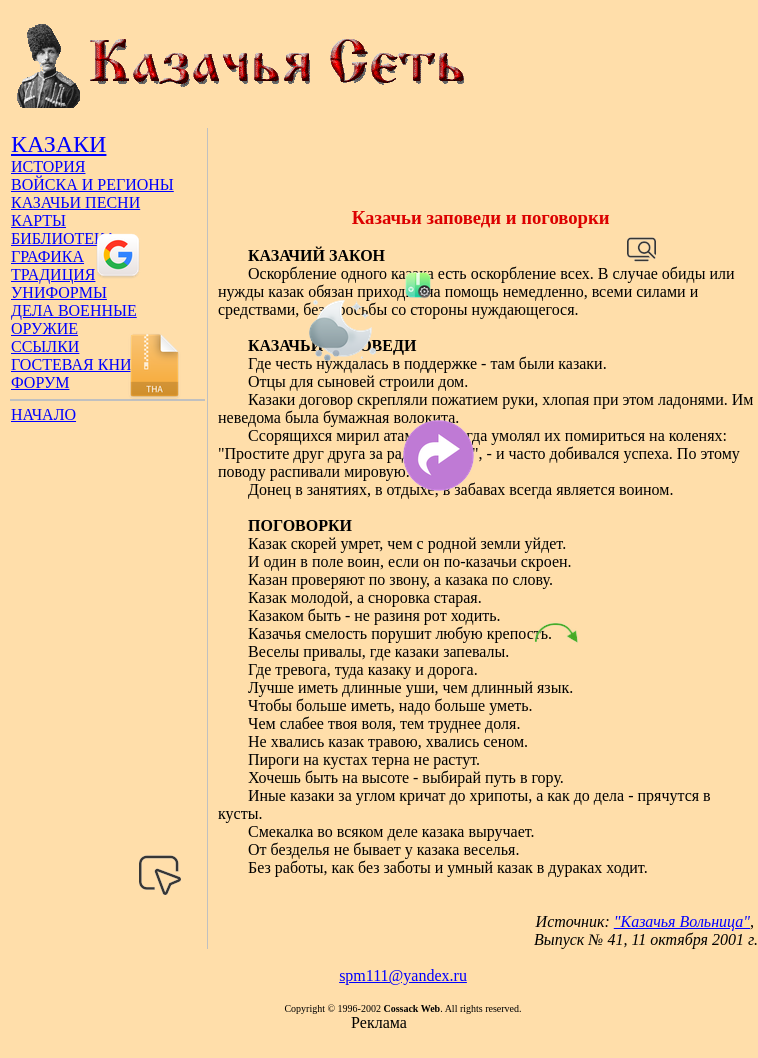 The width and height of the screenshot is (758, 1058). What do you see at coordinates (418, 285) in the screenshot?
I see `open YaST AutoYaST system configuration tool` at bounding box center [418, 285].